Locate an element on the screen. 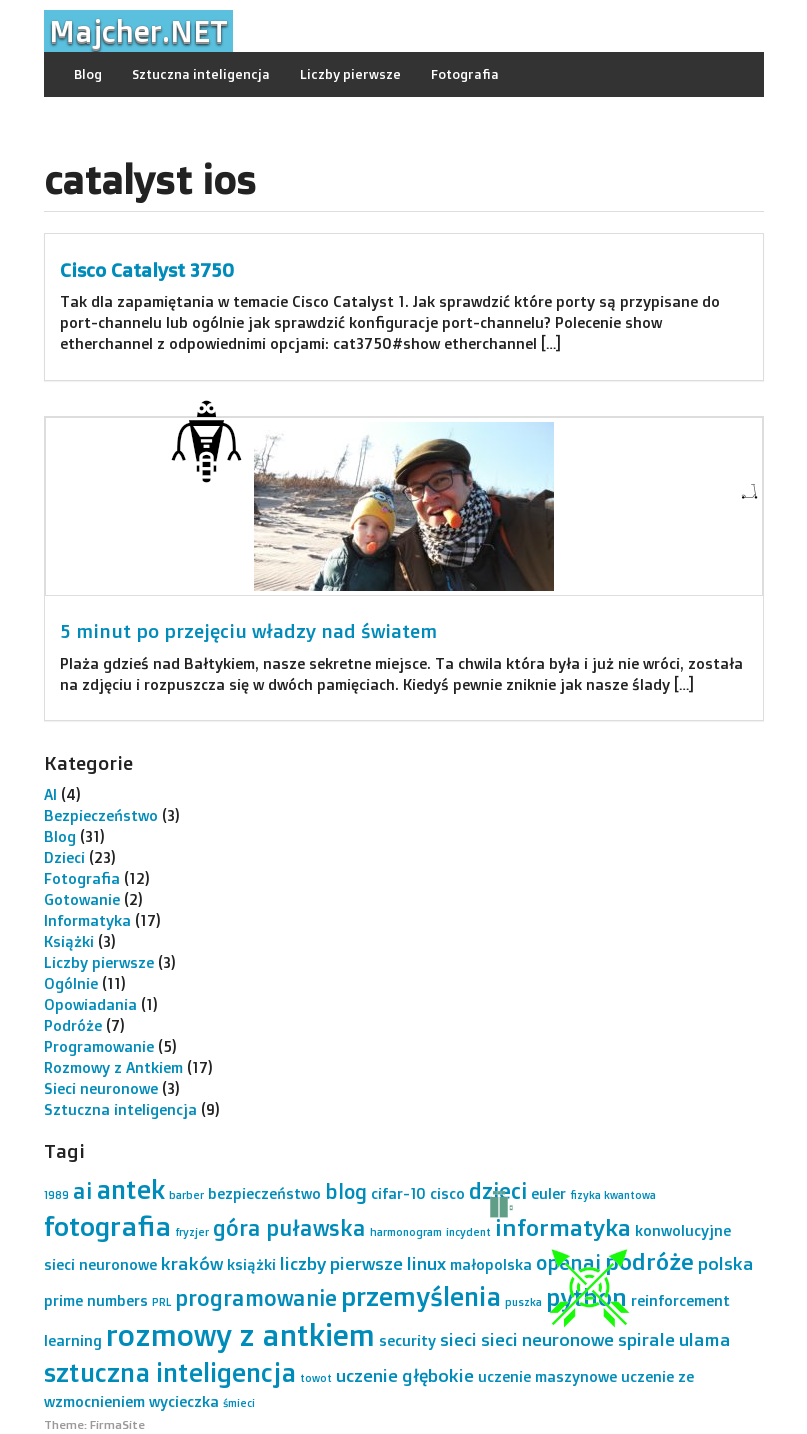 Image resolution: width=807 pixels, height=1434 pixels. view targeting or precision settings is located at coordinates (589, 1287).